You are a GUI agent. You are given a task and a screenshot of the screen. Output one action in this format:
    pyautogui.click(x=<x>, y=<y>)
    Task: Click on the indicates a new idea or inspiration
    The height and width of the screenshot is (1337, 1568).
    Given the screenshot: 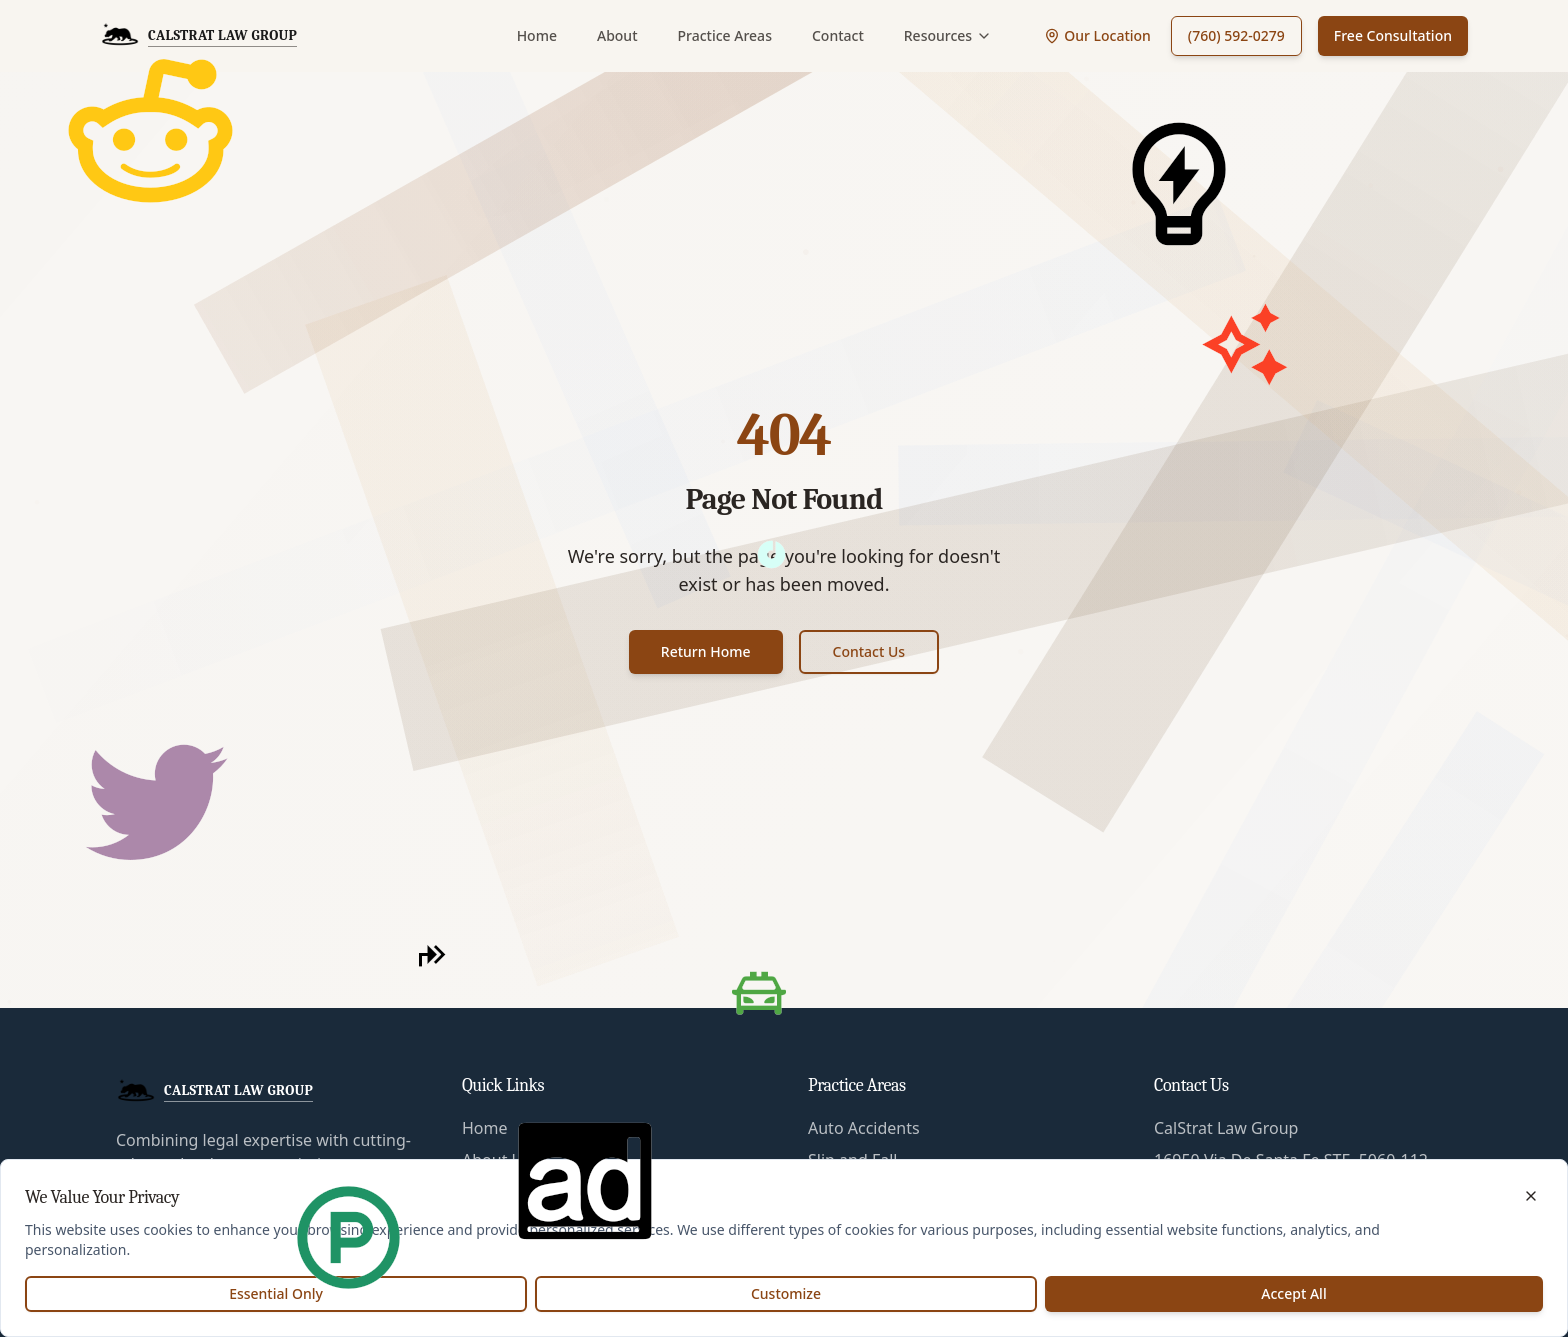 What is the action you would take?
    pyautogui.click(x=1179, y=181)
    